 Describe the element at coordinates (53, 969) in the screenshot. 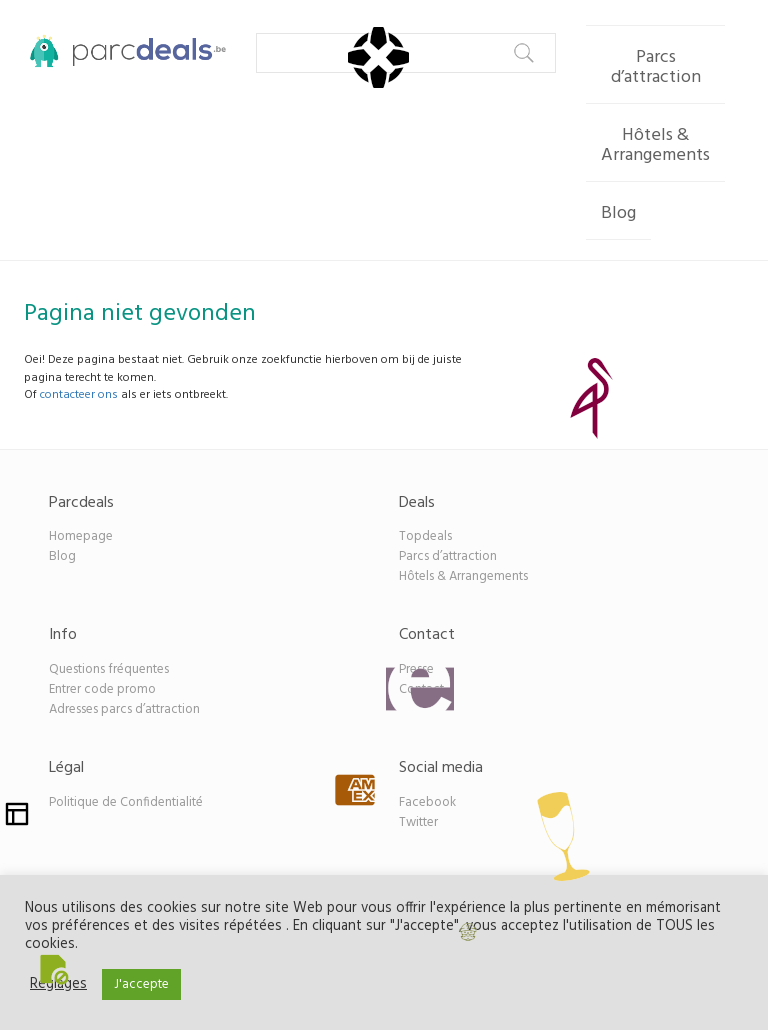

I see `file access denied or restricted` at that location.